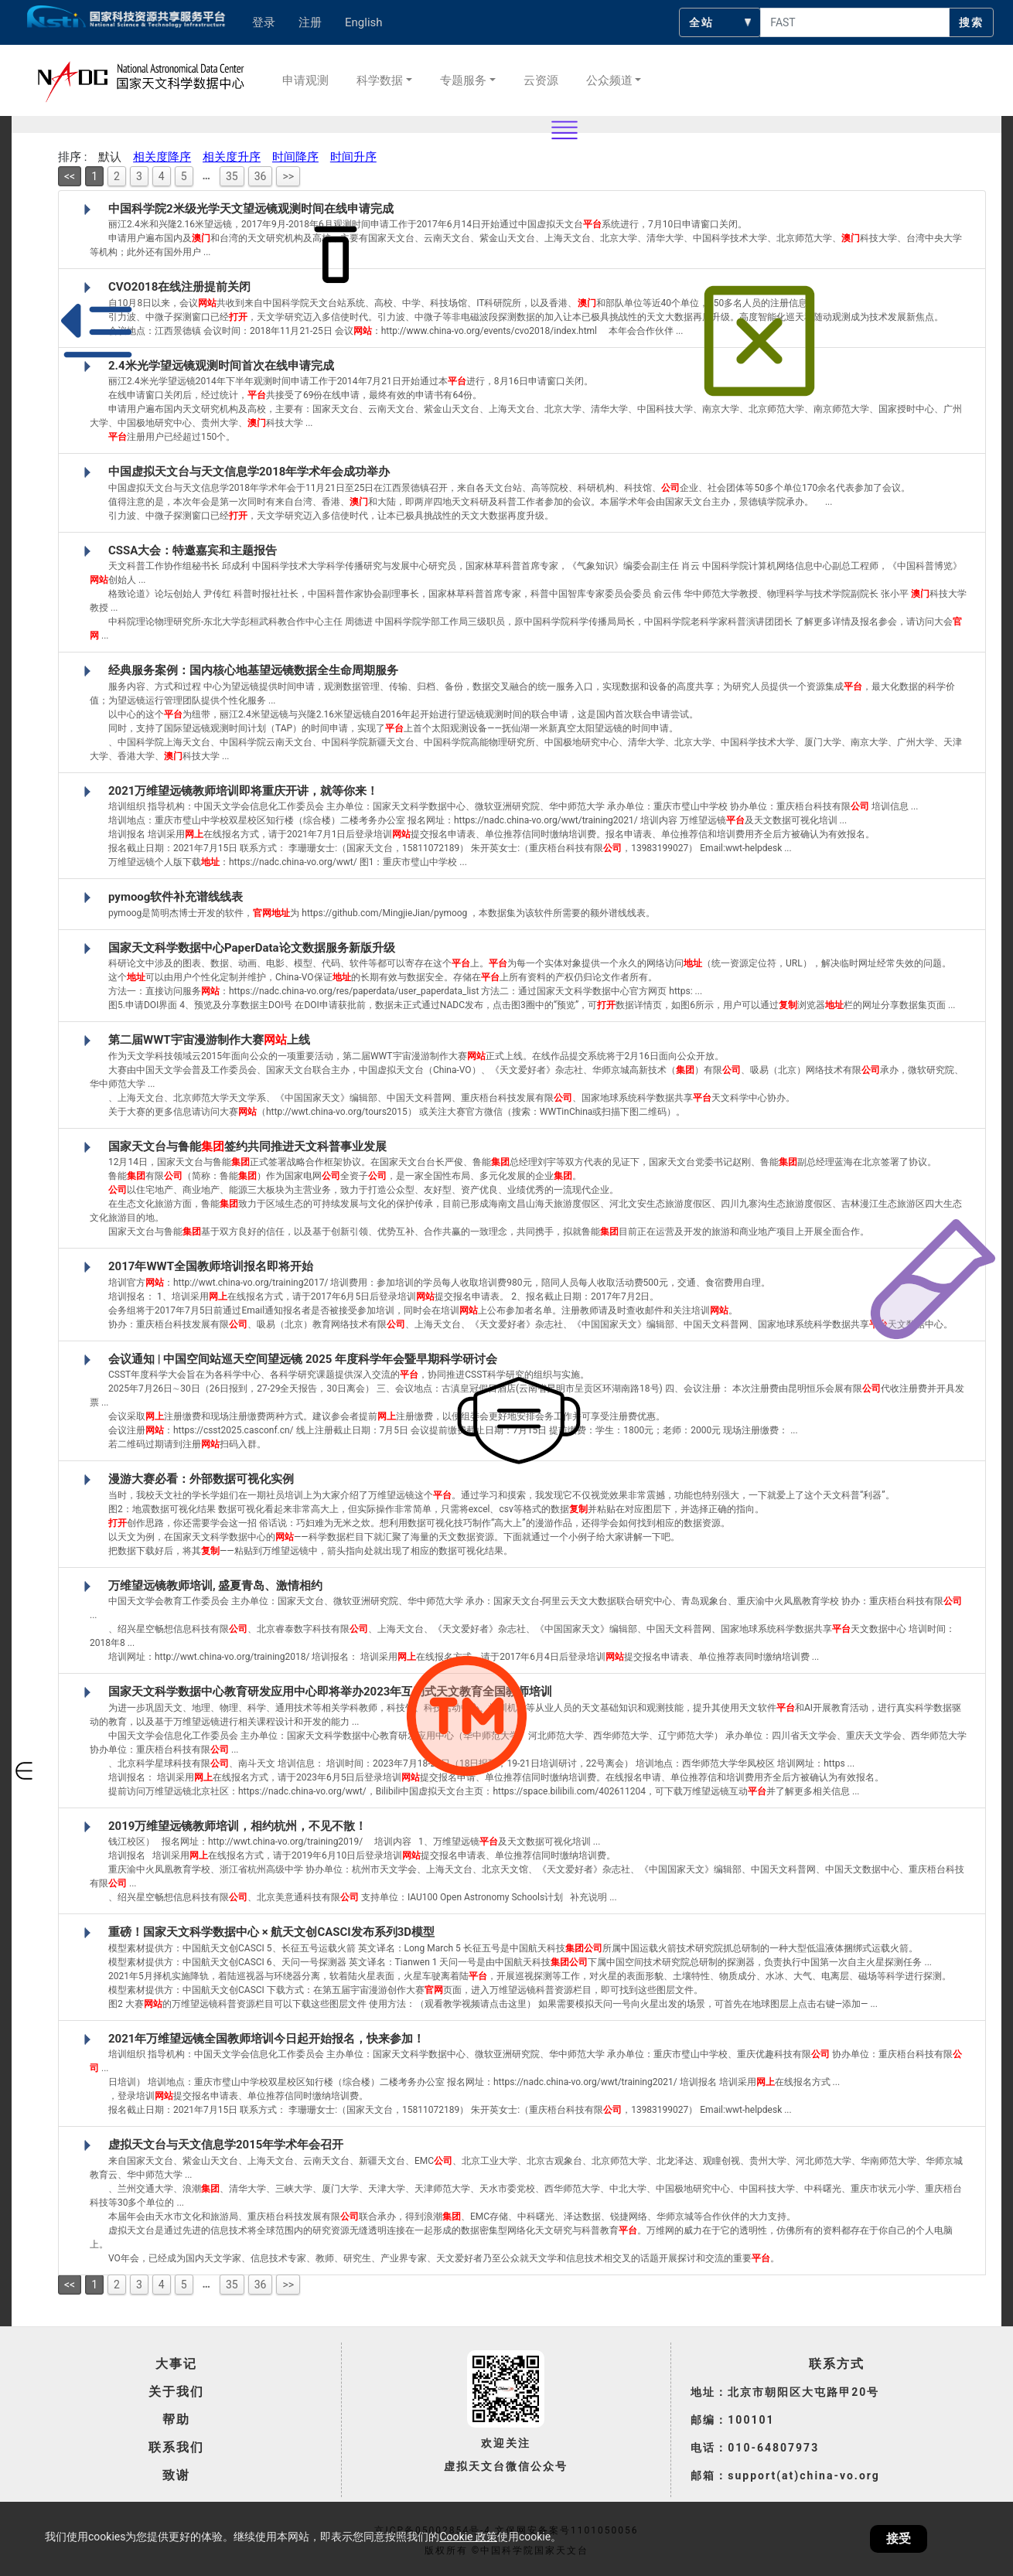 The height and width of the screenshot is (2576, 1013). Describe the element at coordinates (24, 1770) in the screenshot. I see `indicates set membership in mathematical notation` at that location.